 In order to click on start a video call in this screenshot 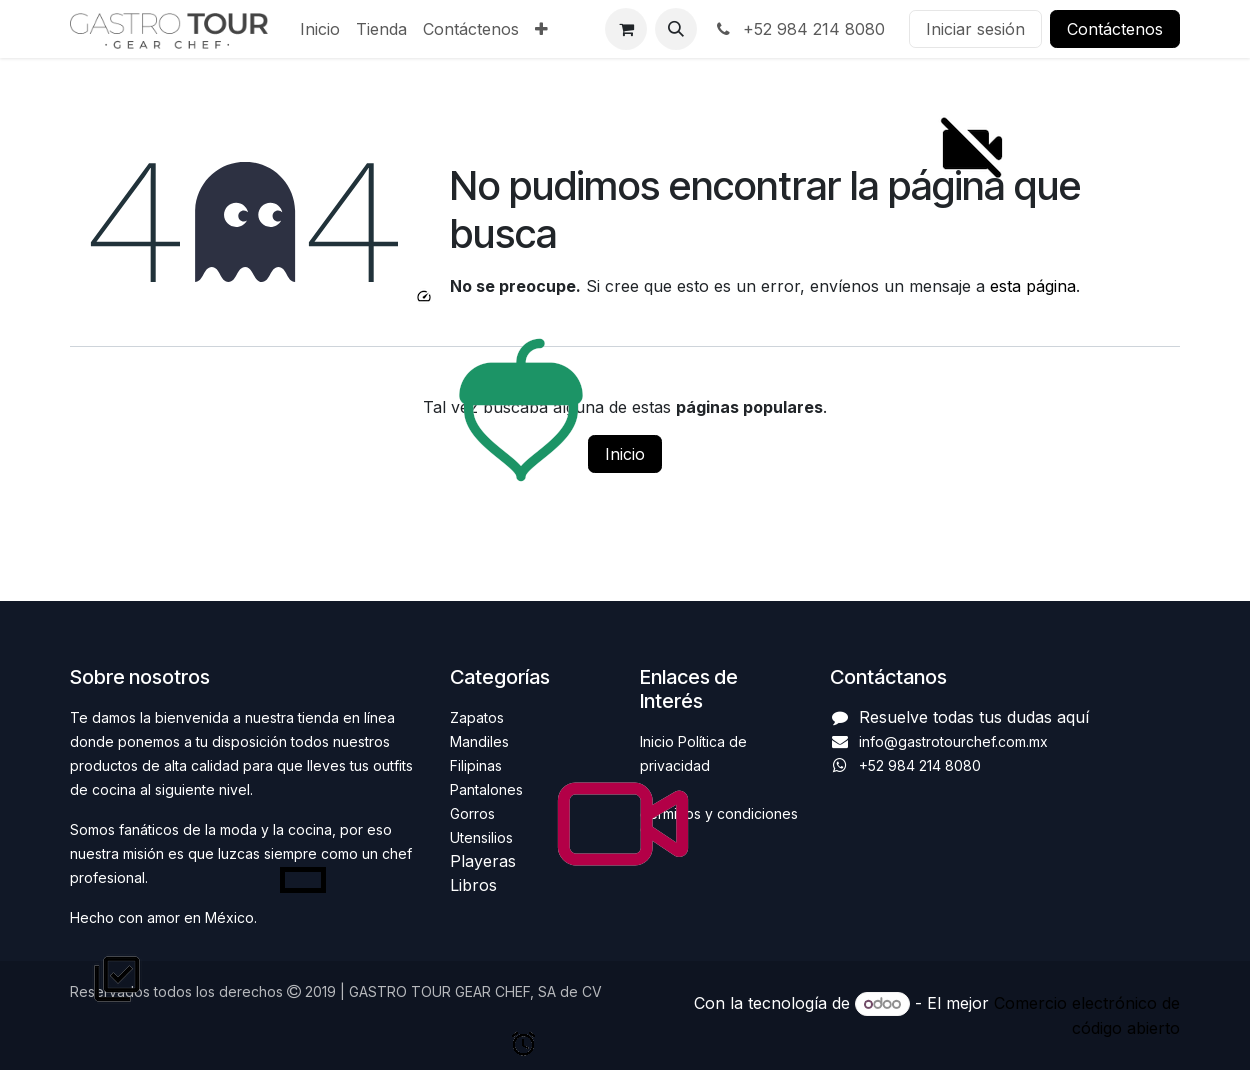, I will do `click(623, 824)`.